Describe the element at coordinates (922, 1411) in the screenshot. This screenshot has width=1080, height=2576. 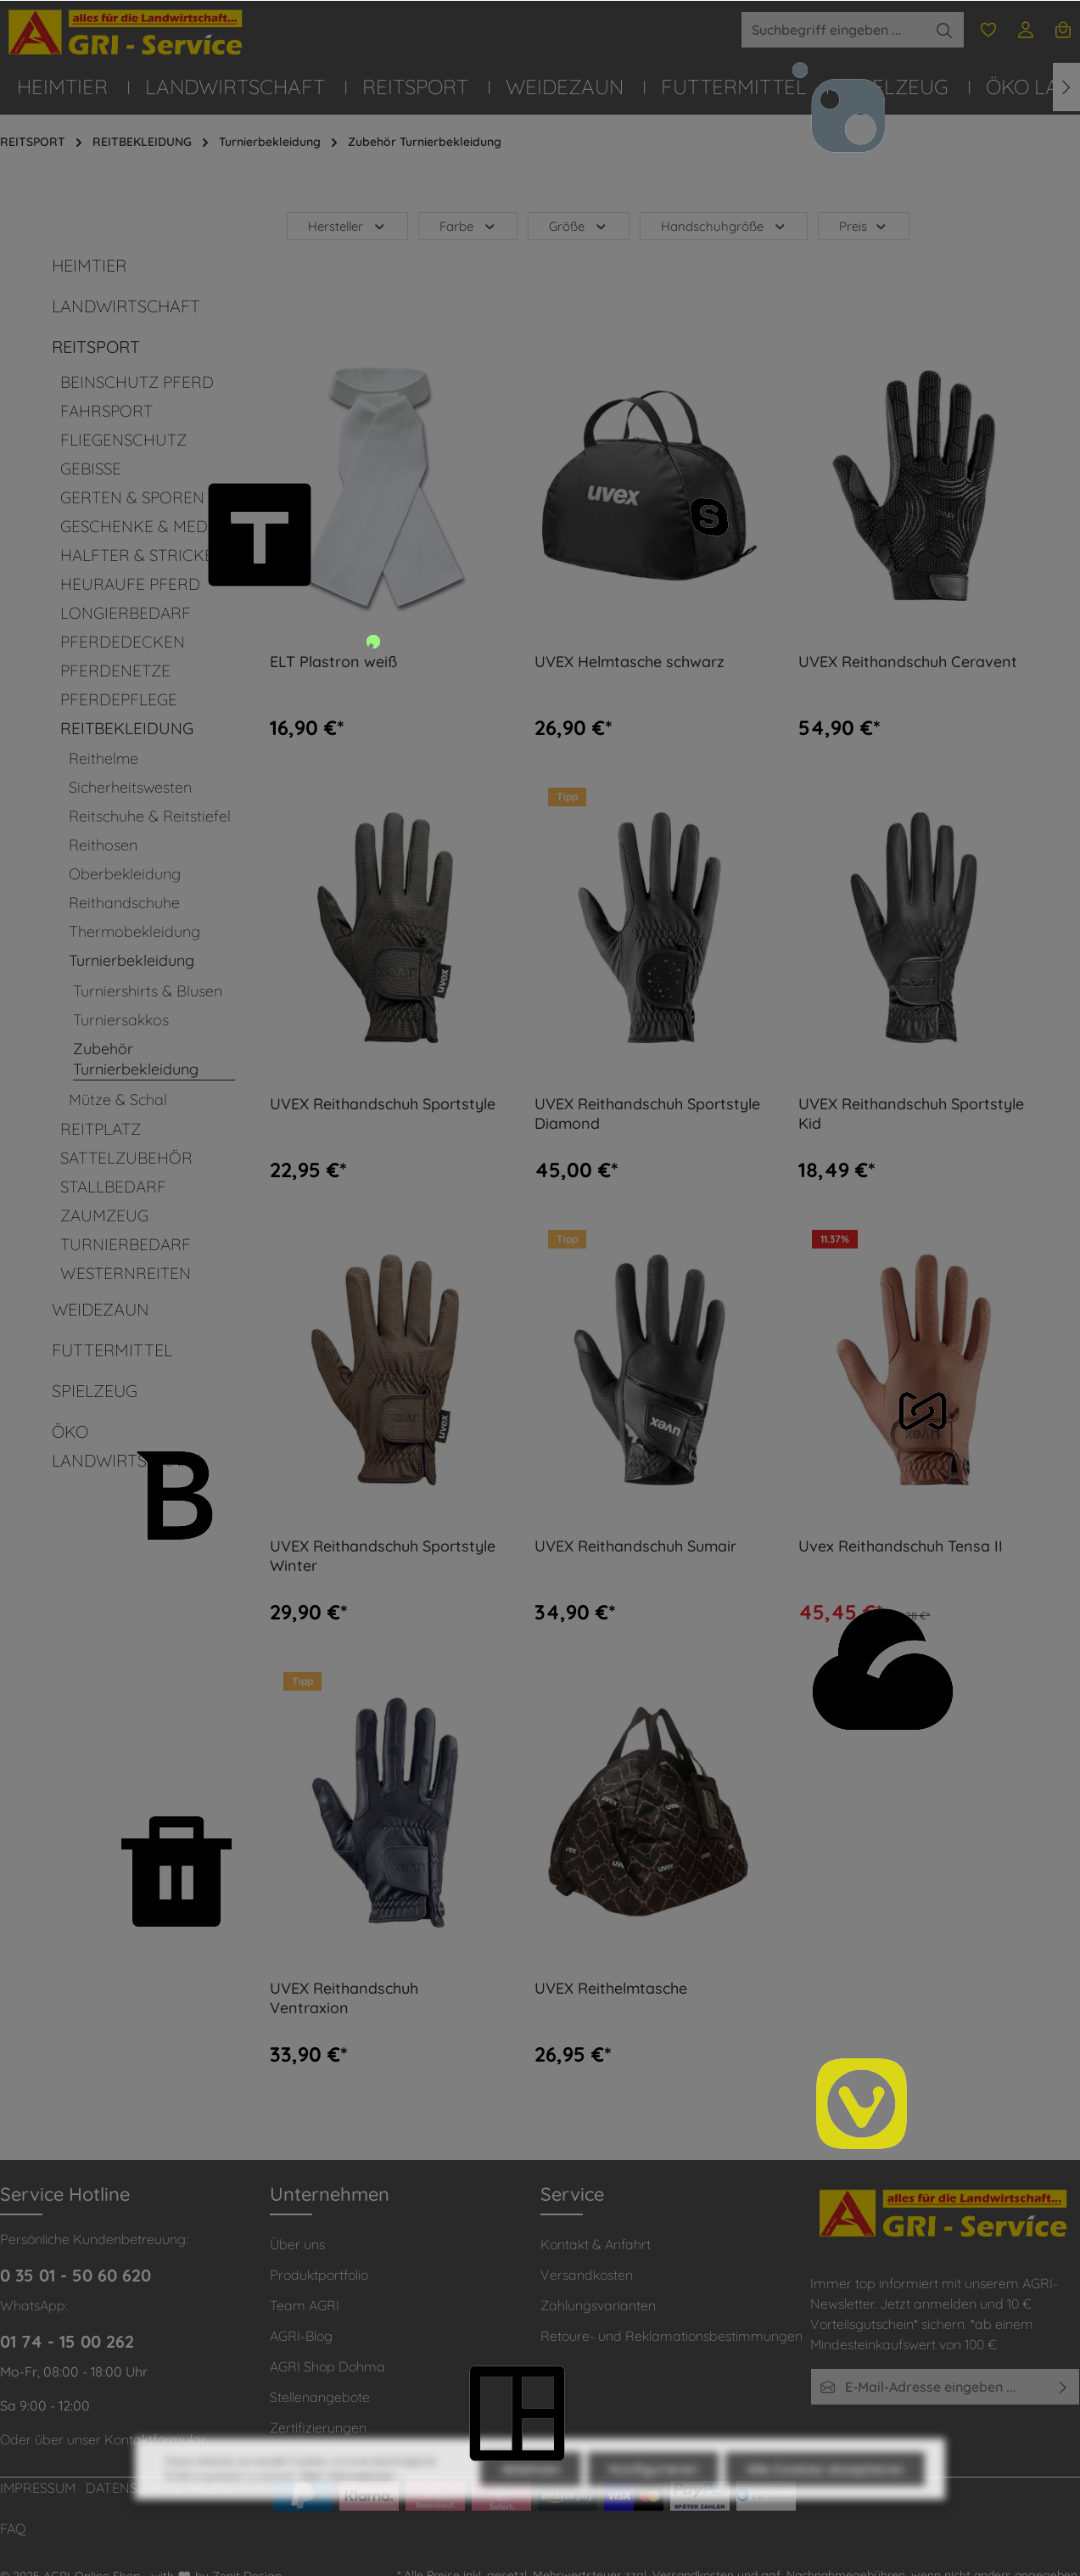
I see `perforce version control logo` at that location.